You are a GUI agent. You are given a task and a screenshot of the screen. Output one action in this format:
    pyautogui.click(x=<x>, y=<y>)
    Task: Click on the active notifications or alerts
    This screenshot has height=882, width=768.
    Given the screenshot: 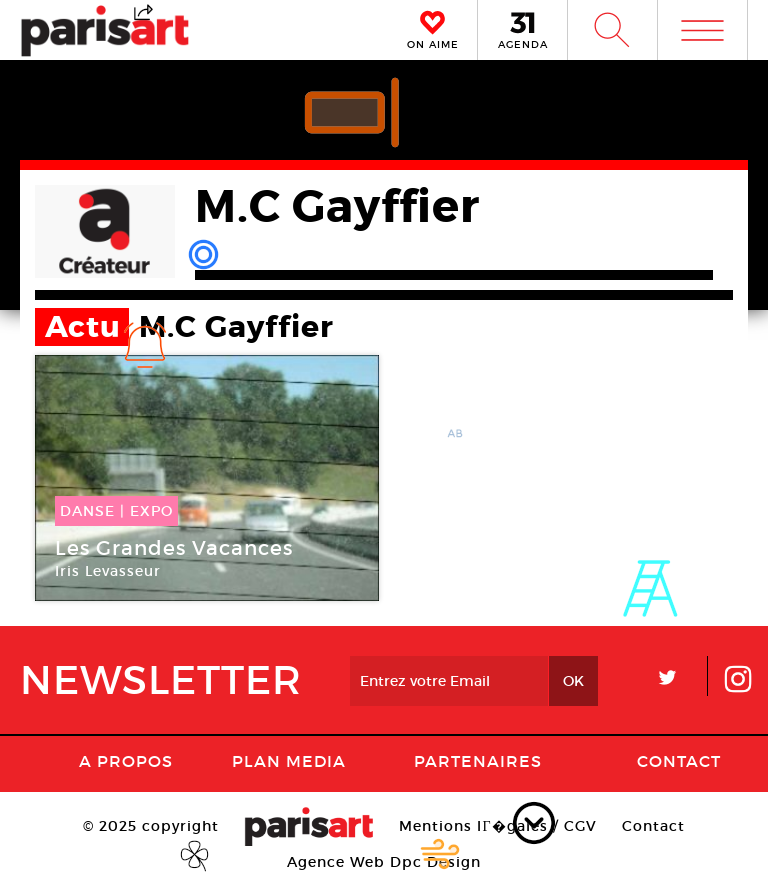 What is the action you would take?
    pyautogui.click(x=145, y=346)
    